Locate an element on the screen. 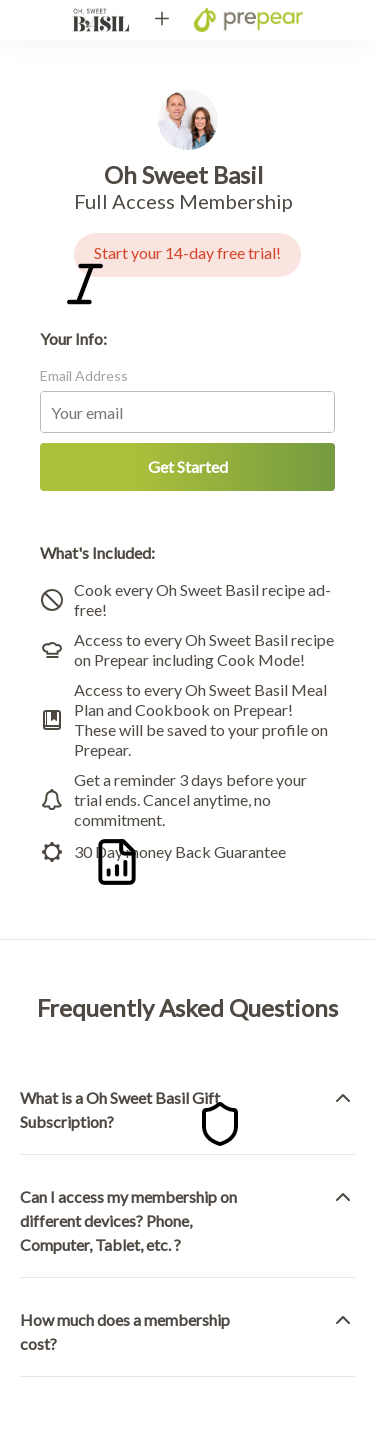 The image size is (375, 1437). access security settings is located at coordinates (220, 1124).